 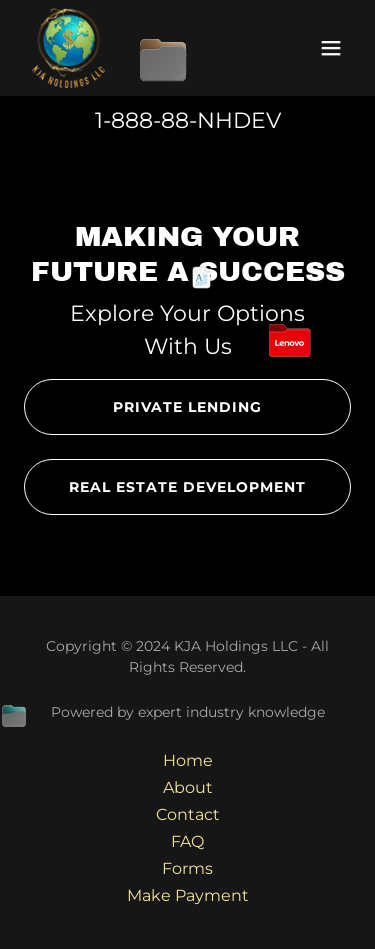 I want to click on drop file here to move into folder, so click(x=14, y=716).